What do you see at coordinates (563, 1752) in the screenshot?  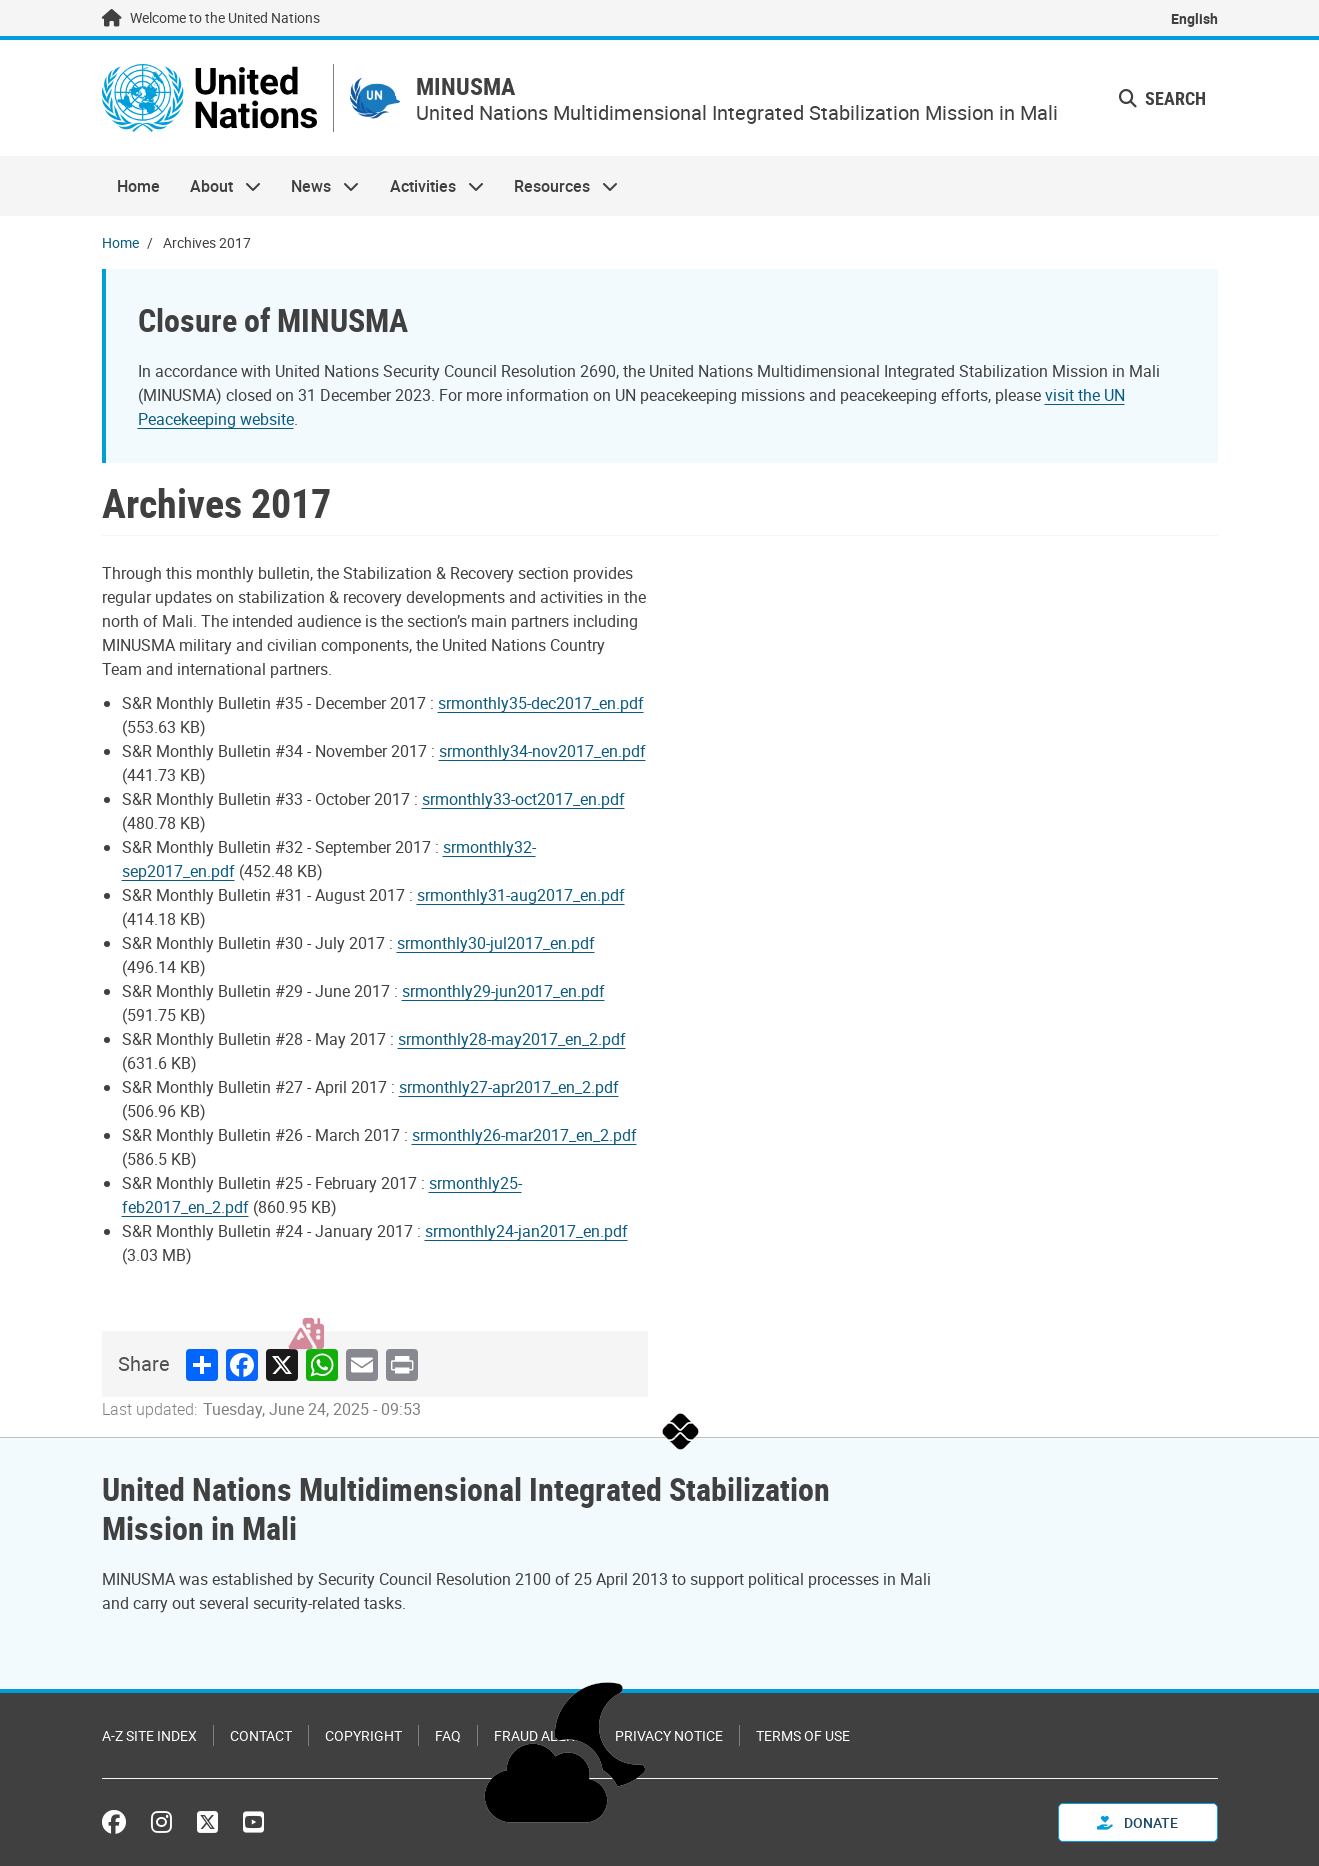 I see `indicates nighttime or evening weather conditions` at bounding box center [563, 1752].